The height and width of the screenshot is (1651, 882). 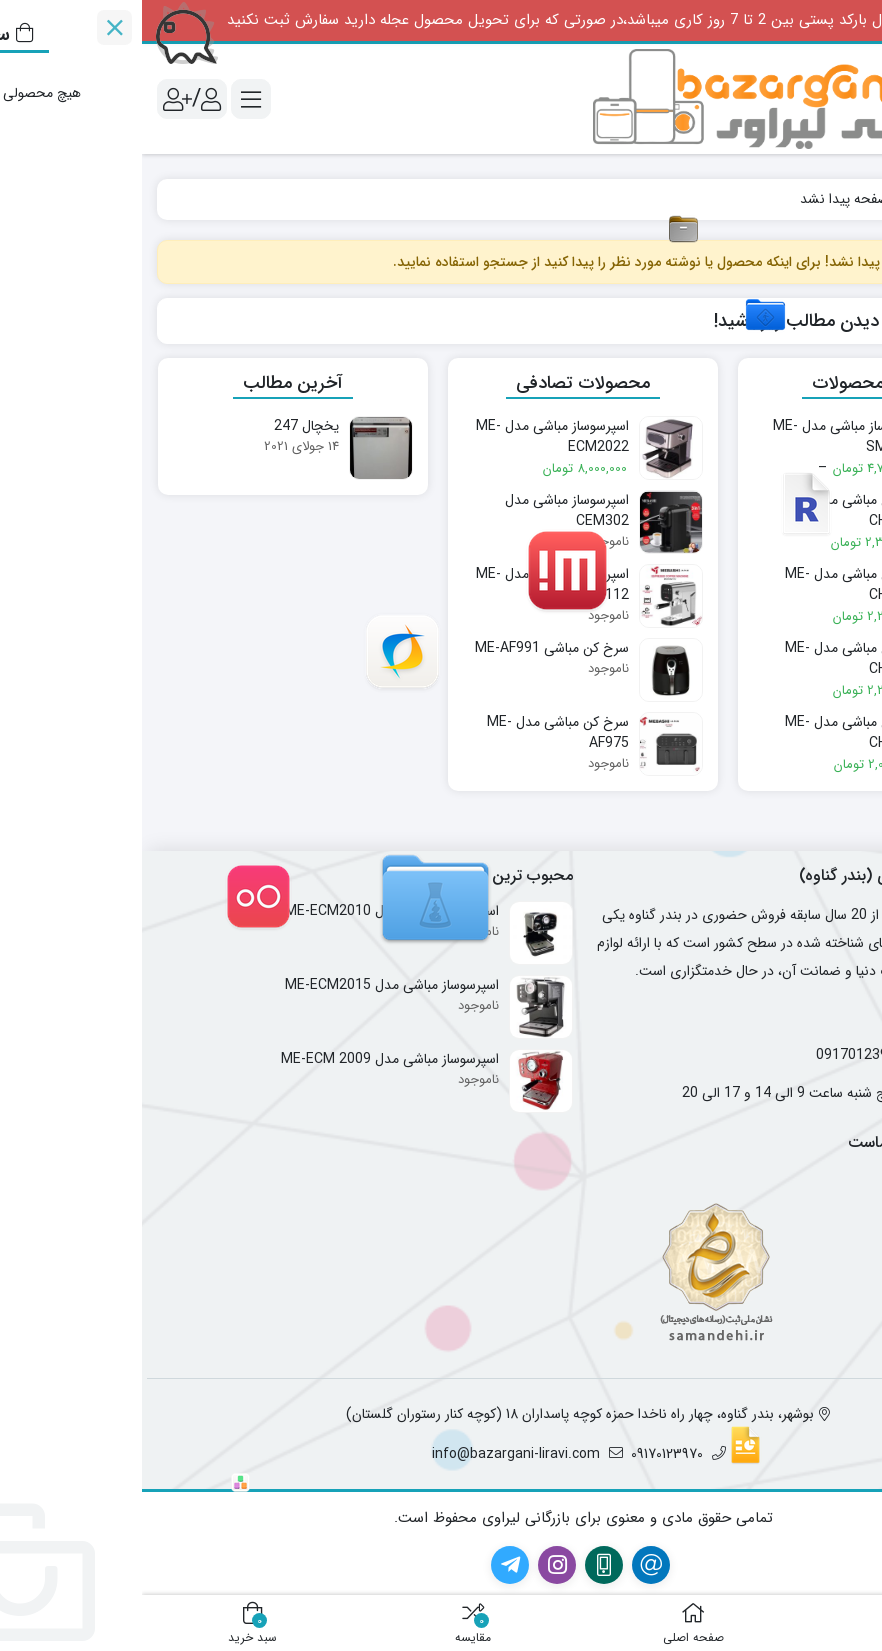 I want to click on open the Antidote application folder, so click(x=435, y=897).